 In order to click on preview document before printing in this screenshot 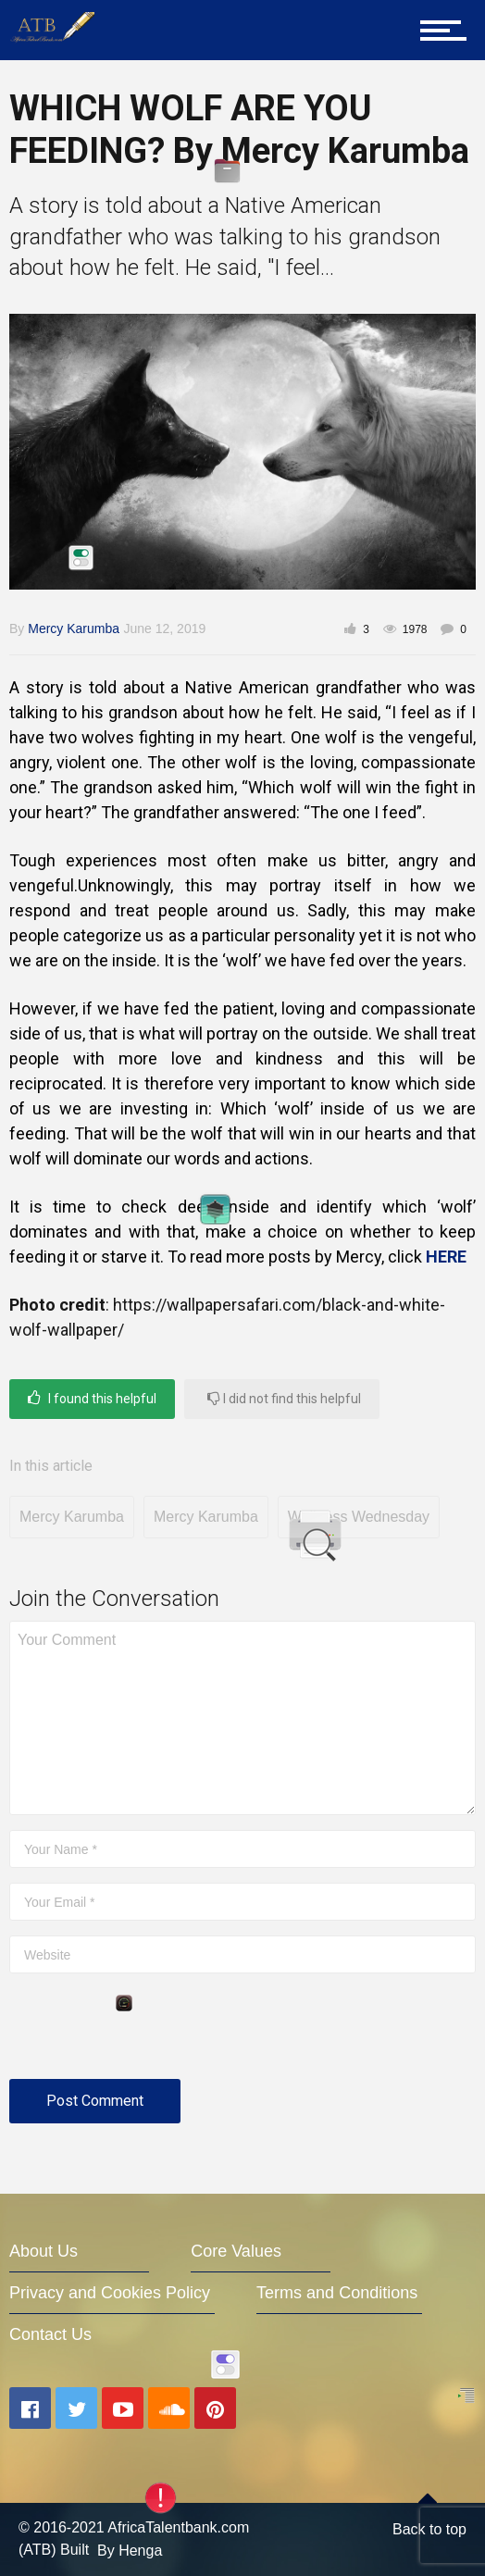, I will do `click(315, 1534)`.